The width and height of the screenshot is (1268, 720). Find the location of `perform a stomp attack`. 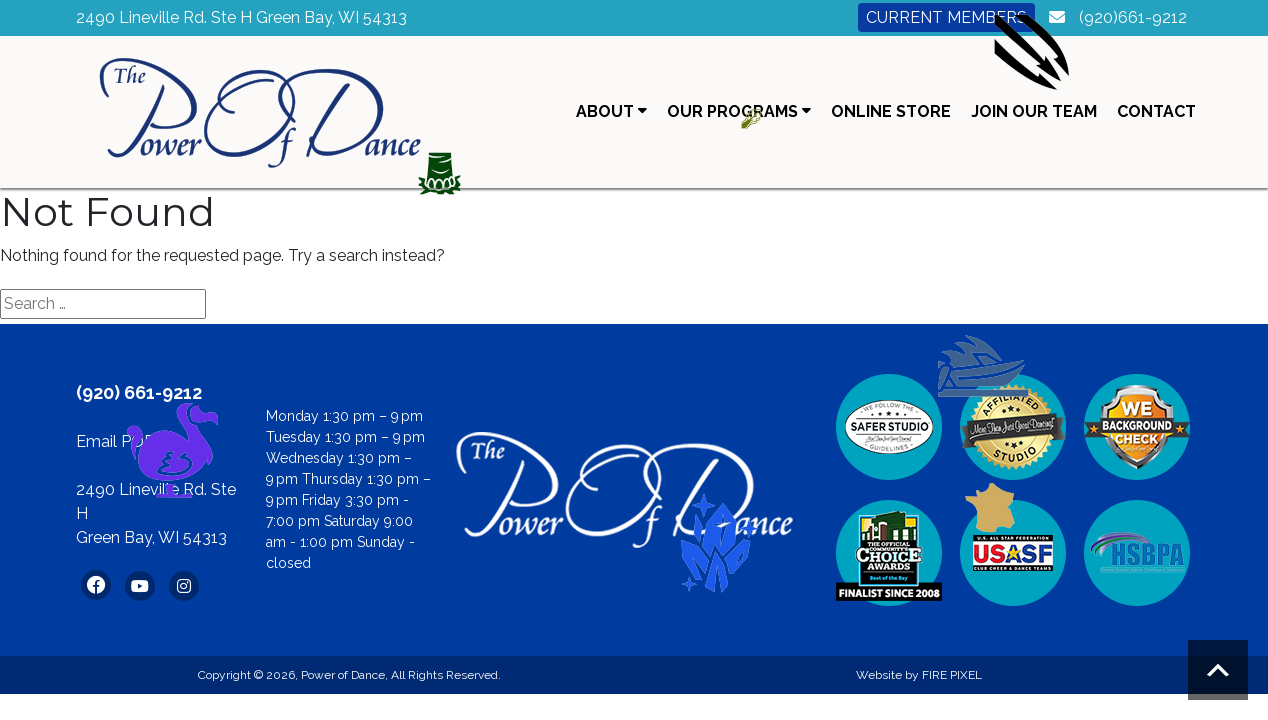

perform a stomp attack is located at coordinates (439, 173).